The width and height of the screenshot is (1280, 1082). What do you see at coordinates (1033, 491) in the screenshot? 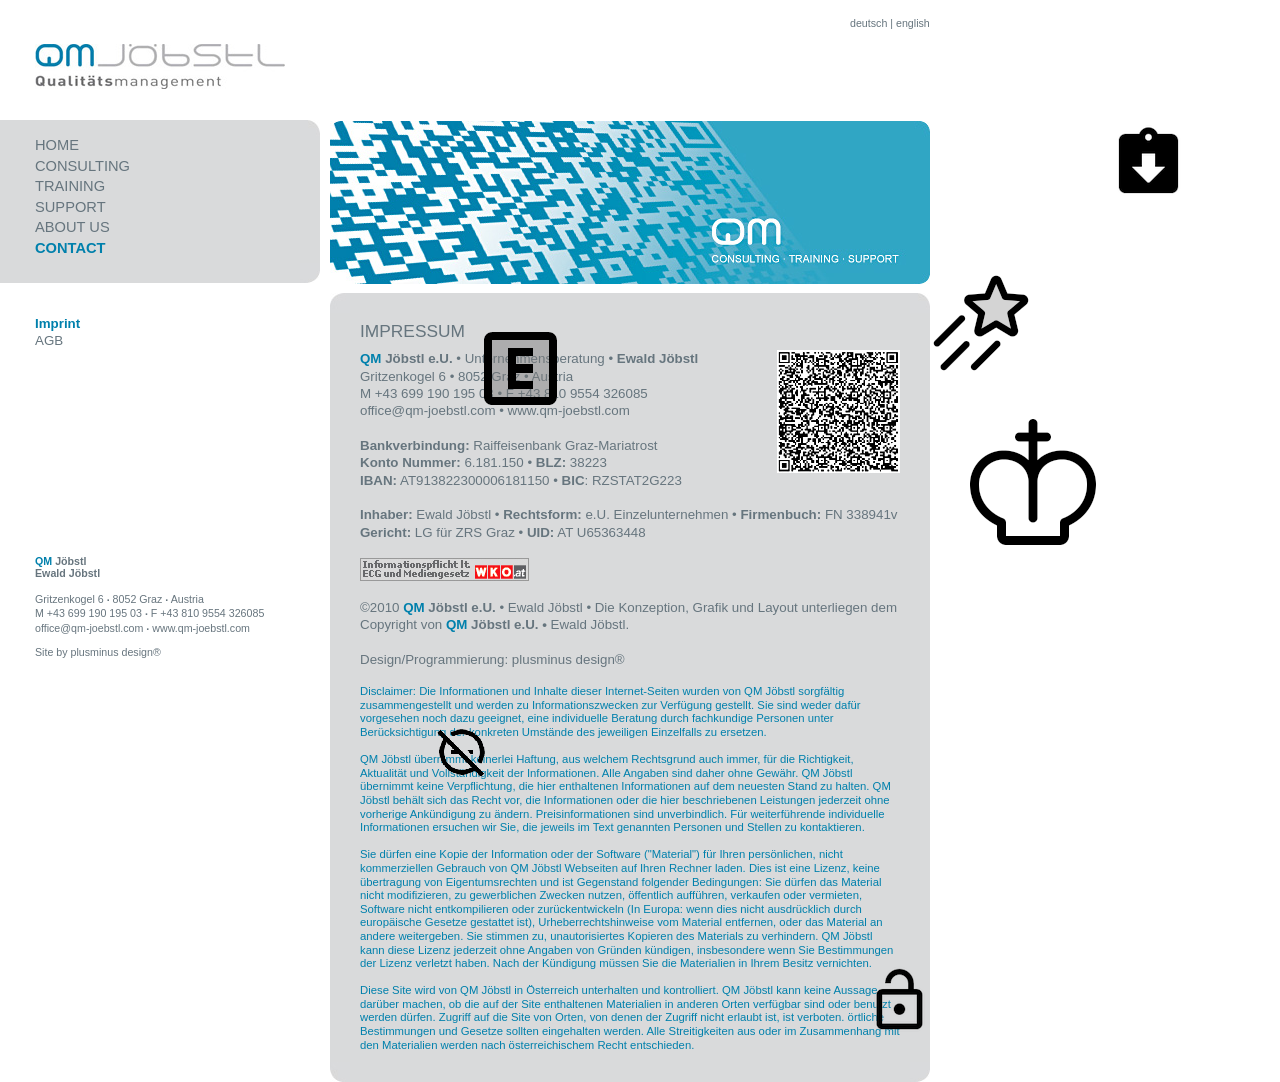
I see `indicates premium or royal status` at bounding box center [1033, 491].